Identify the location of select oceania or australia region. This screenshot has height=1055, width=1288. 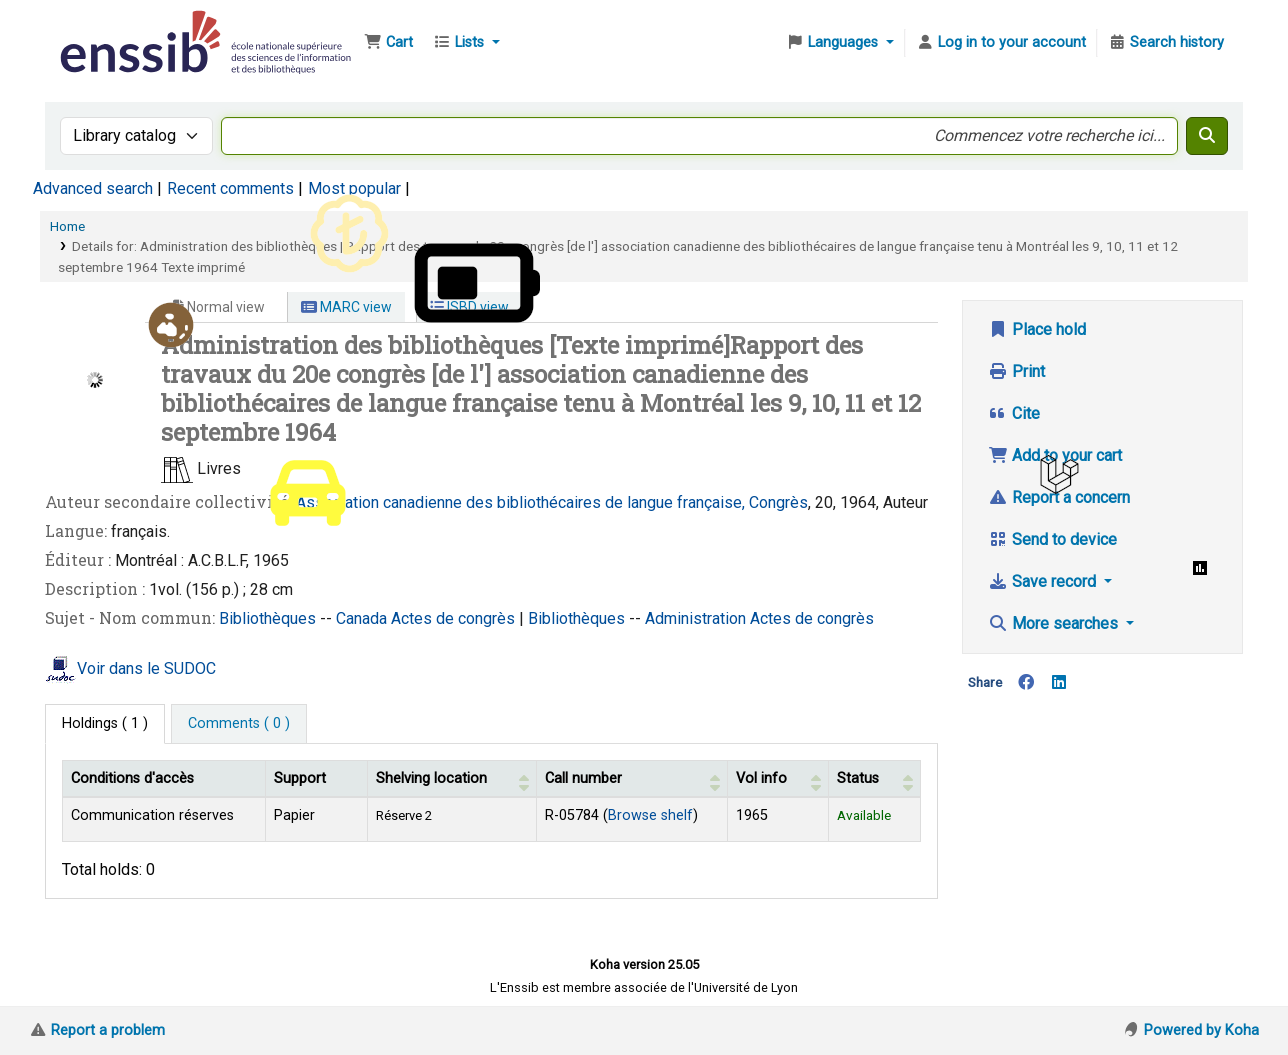
(171, 325).